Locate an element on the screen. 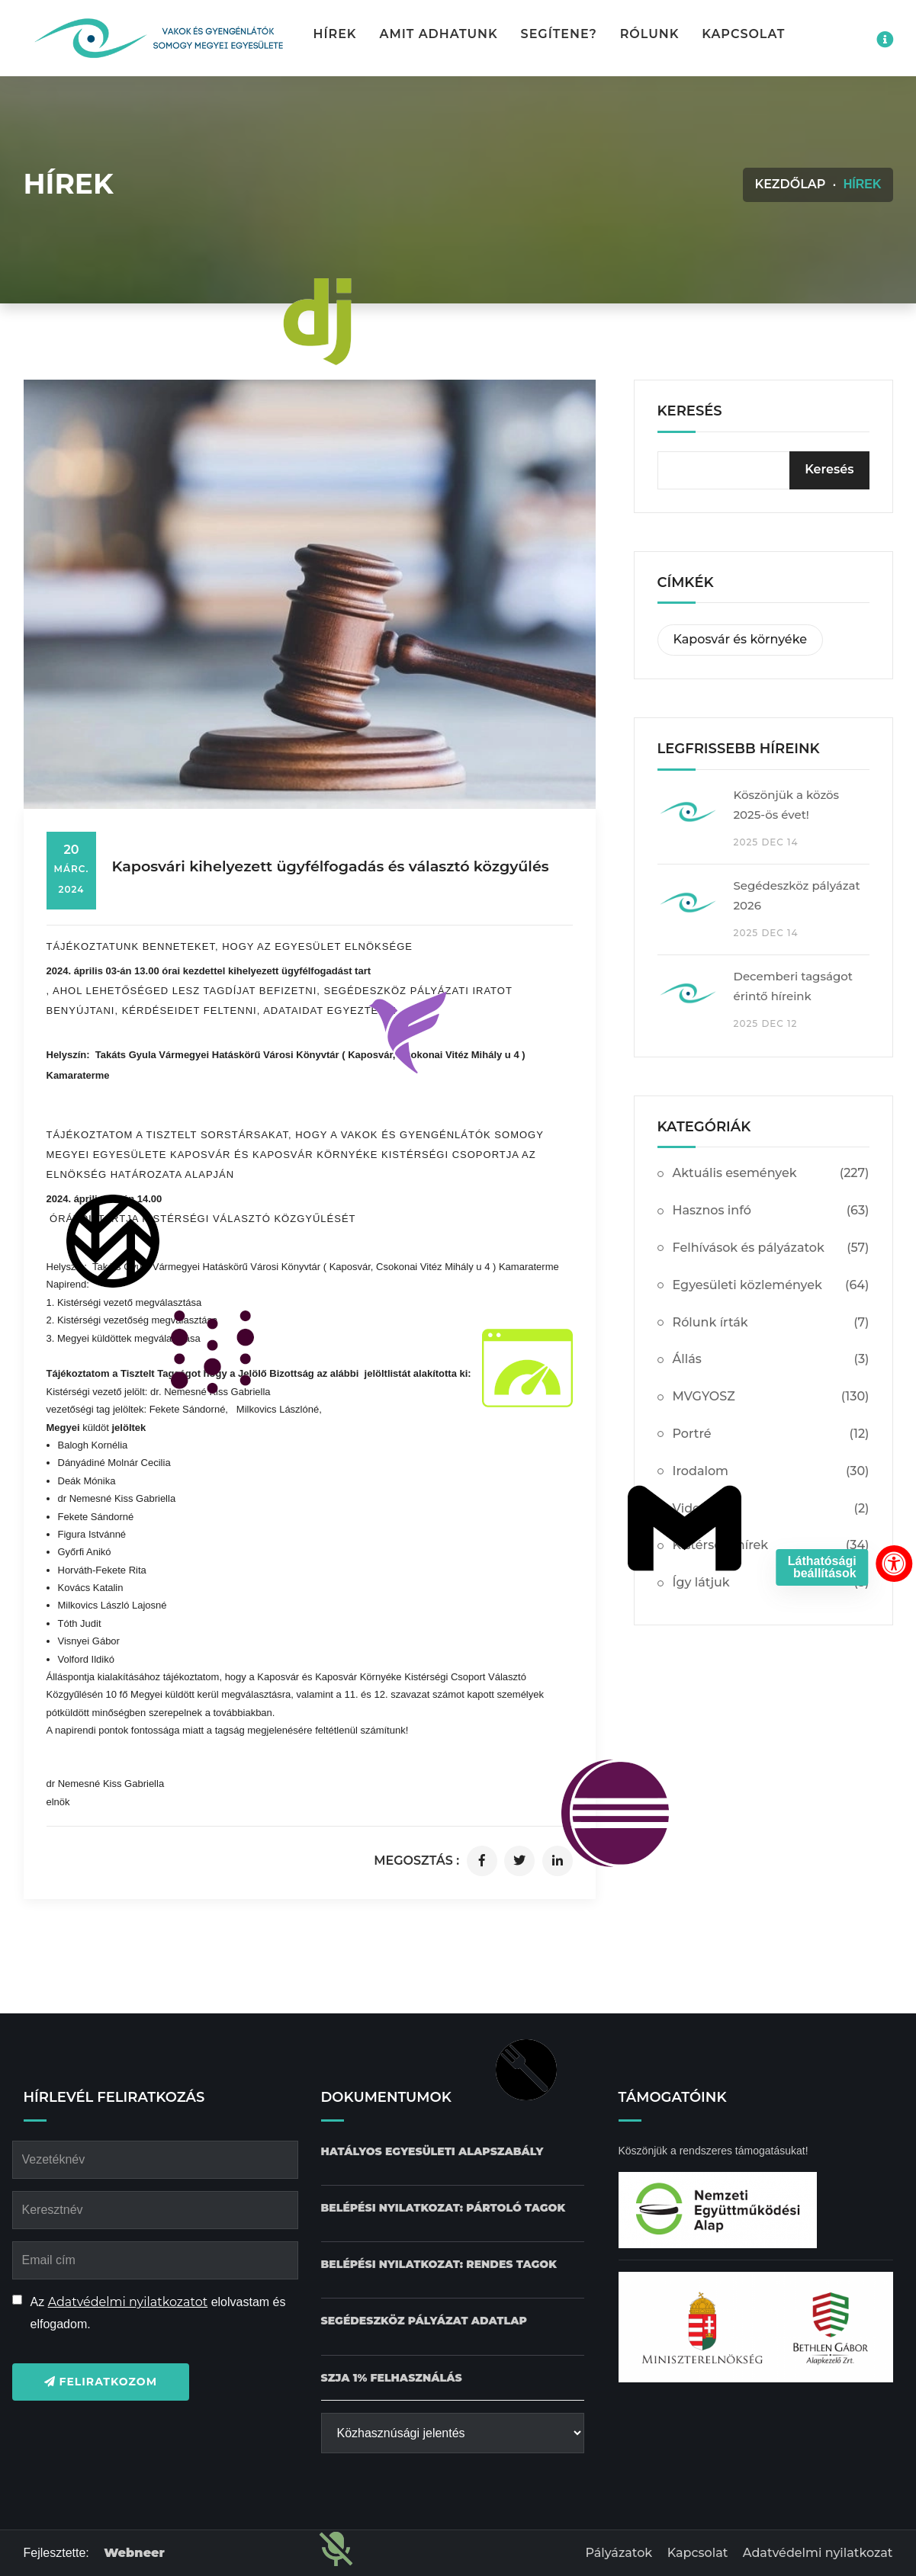  Django web framework logo is located at coordinates (317, 322).